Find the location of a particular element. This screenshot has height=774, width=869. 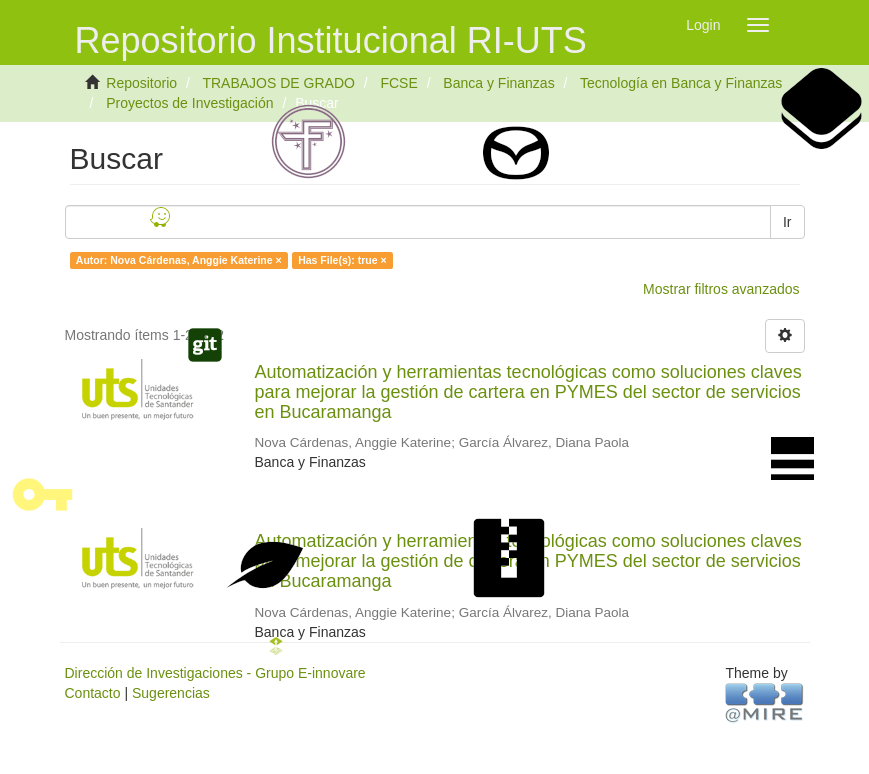

platform.sh logo is located at coordinates (792, 458).